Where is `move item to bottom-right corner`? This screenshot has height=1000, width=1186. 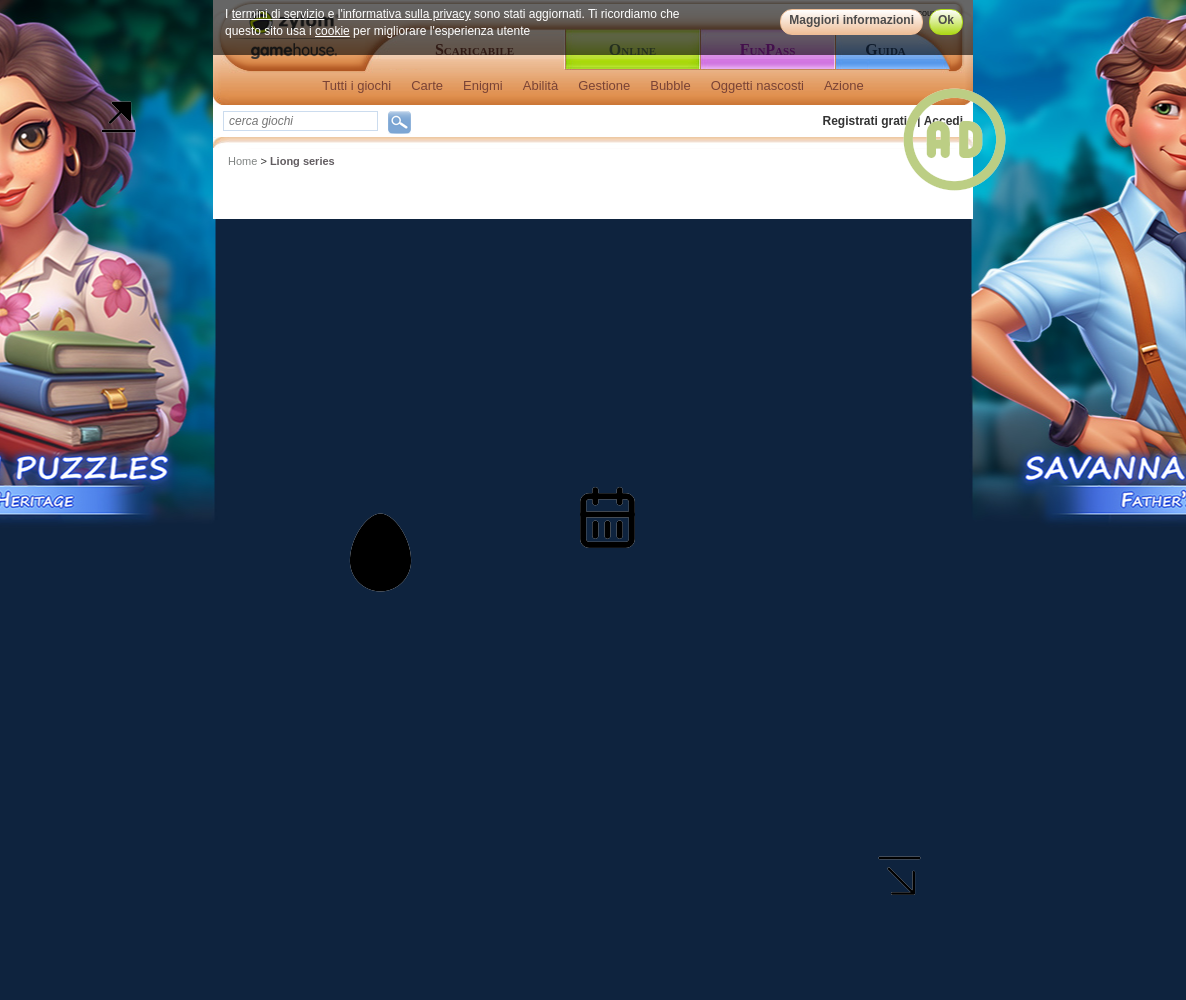
move item to bottom-right corner is located at coordinates (899, 877).